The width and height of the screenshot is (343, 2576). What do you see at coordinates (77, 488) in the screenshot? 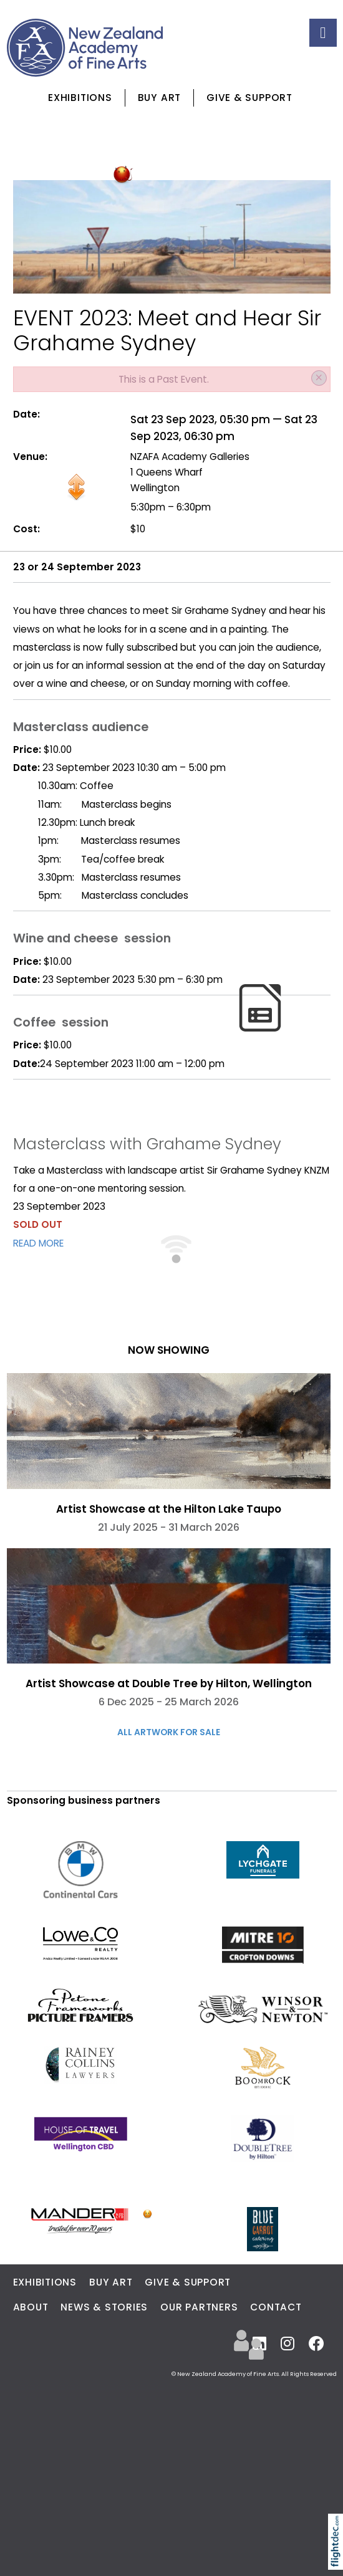
I see `flip object vertically` at bounding box center [77, 488].